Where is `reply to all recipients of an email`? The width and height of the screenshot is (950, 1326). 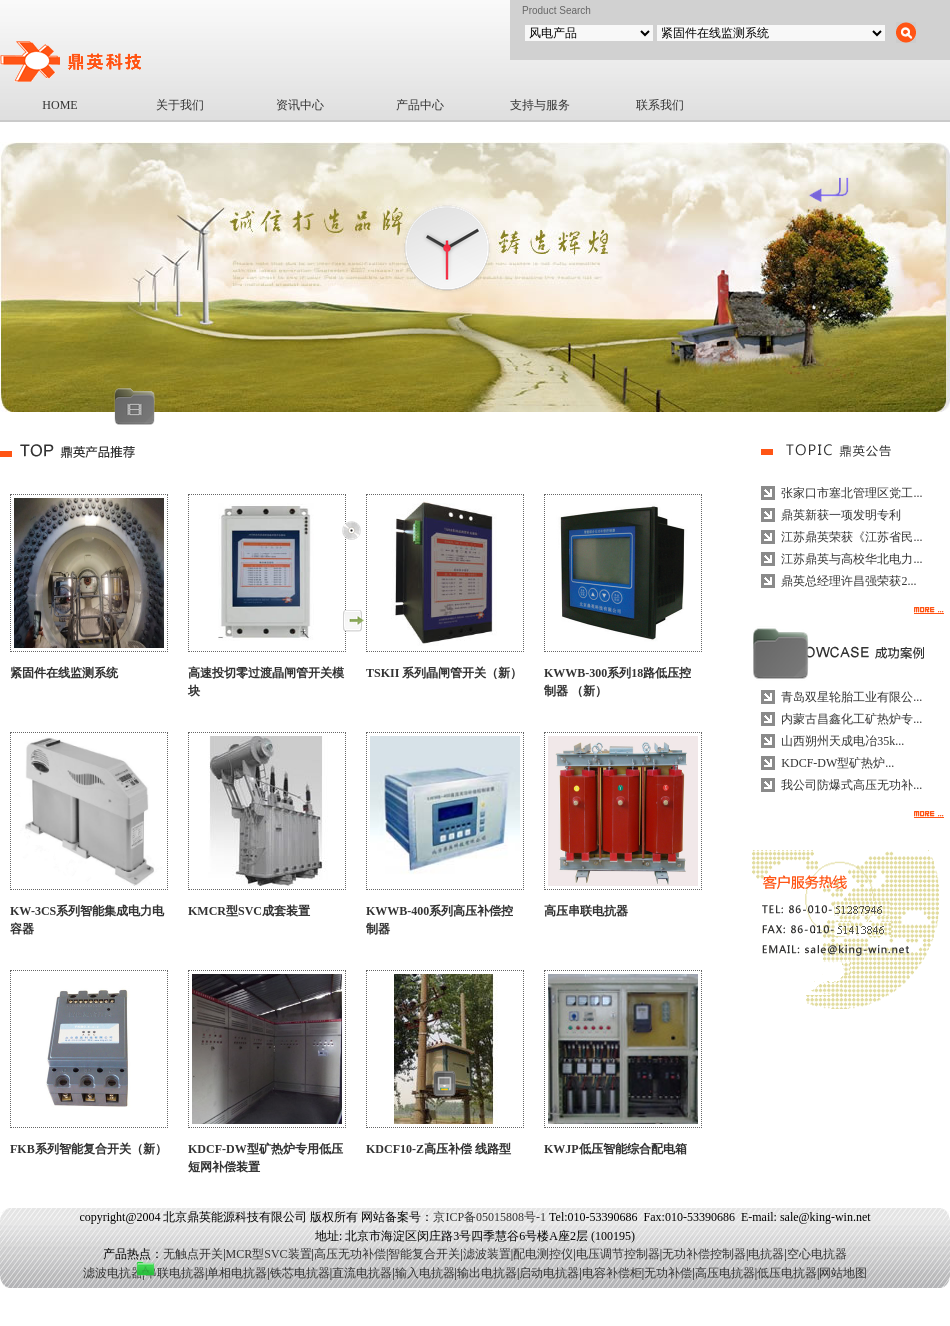 reply to all recipients of an email is located at coordinates (828, 187).